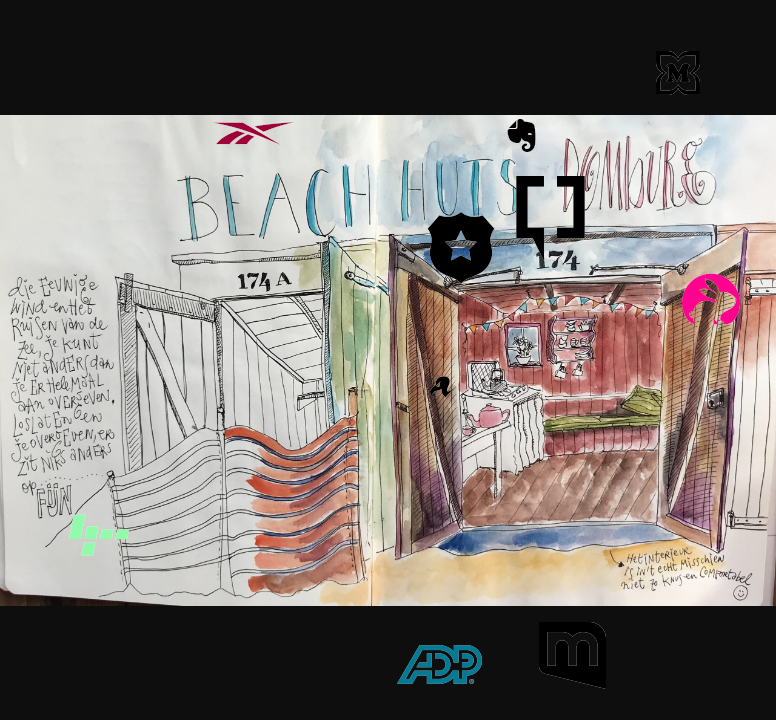 Image resolution: width=776 pixels, height=720 pixels. What do you see at coordinates (253, 133) in the screenshot?
I see `visit the Reebok website or app` at bounding box center [253, 133].